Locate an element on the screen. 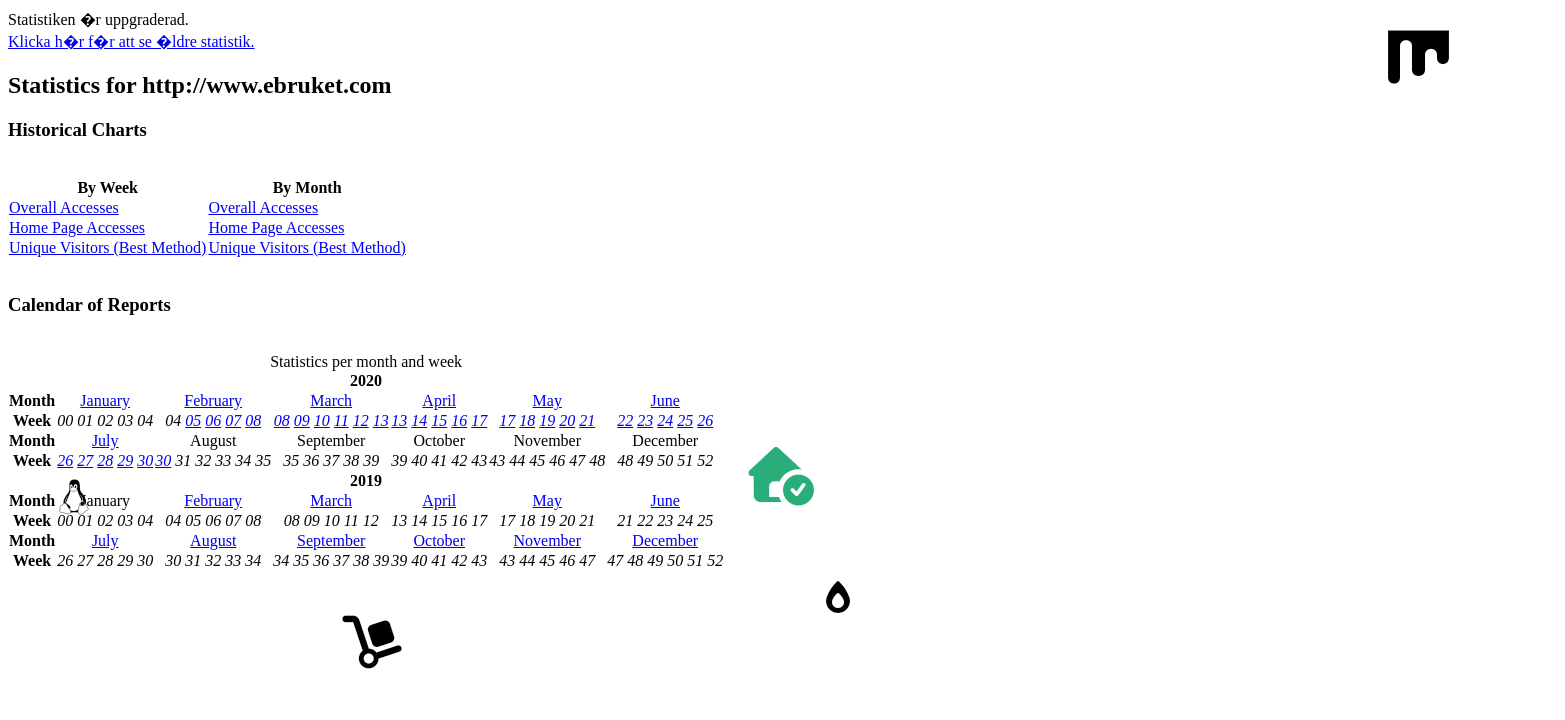 Image resolution: width=1565 pixels, height=720 pixels. shipping or delivery in progress is located at coordinates (372, 642).